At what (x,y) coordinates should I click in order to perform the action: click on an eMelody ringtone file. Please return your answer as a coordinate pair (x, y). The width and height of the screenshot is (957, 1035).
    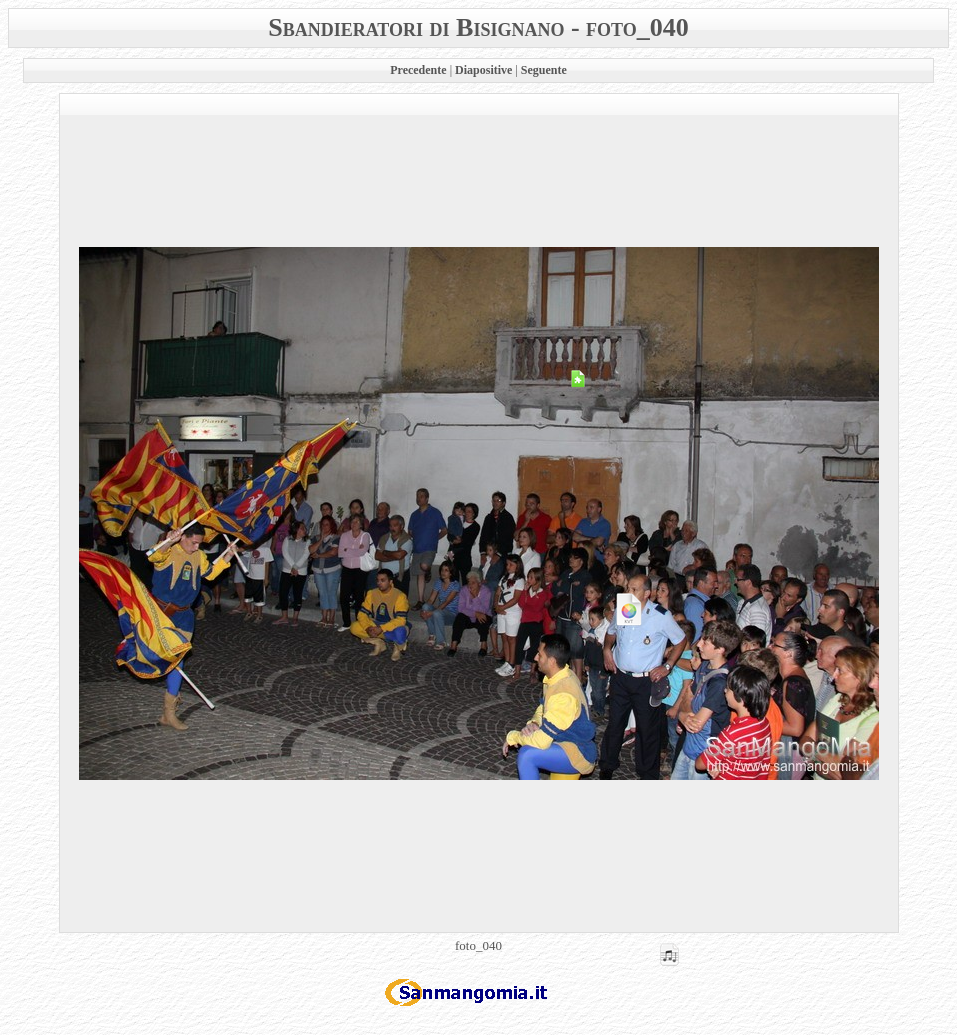
    Looking at the image, I should click on (669, 954).